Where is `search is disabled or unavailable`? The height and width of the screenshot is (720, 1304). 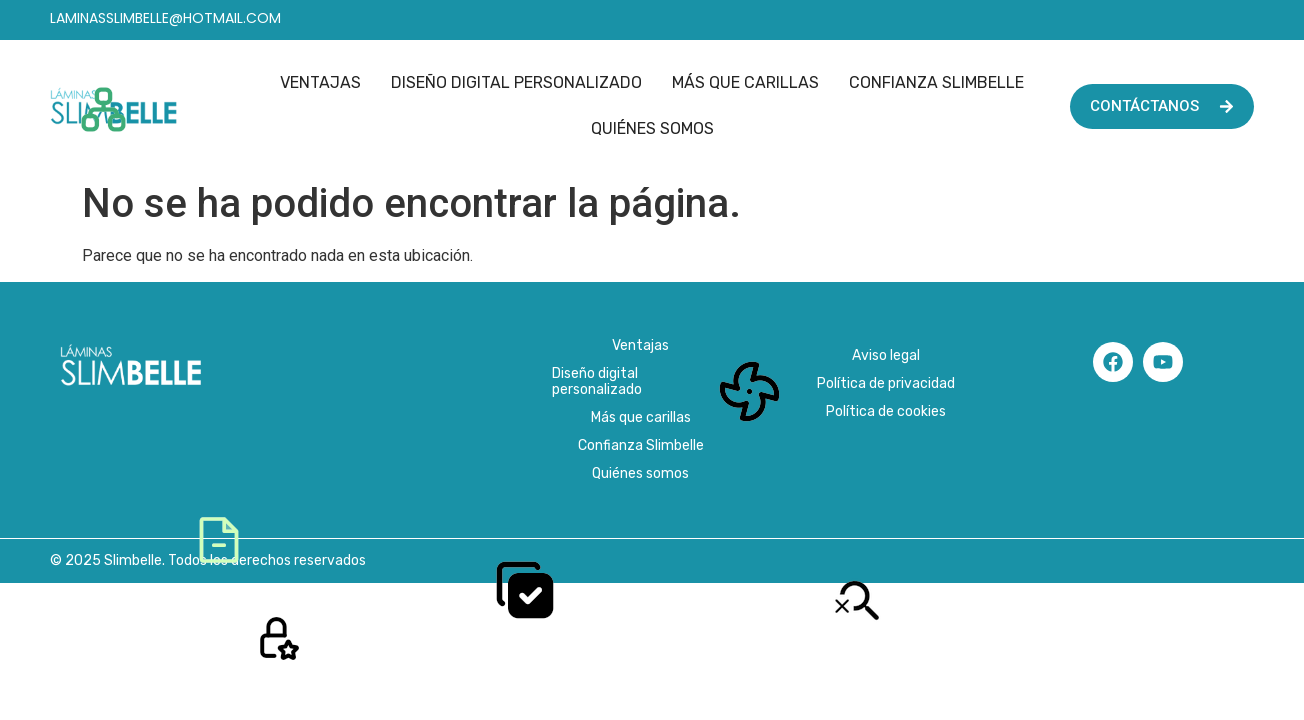 search is disabled or unavailable is located at coordinates (860, 601).